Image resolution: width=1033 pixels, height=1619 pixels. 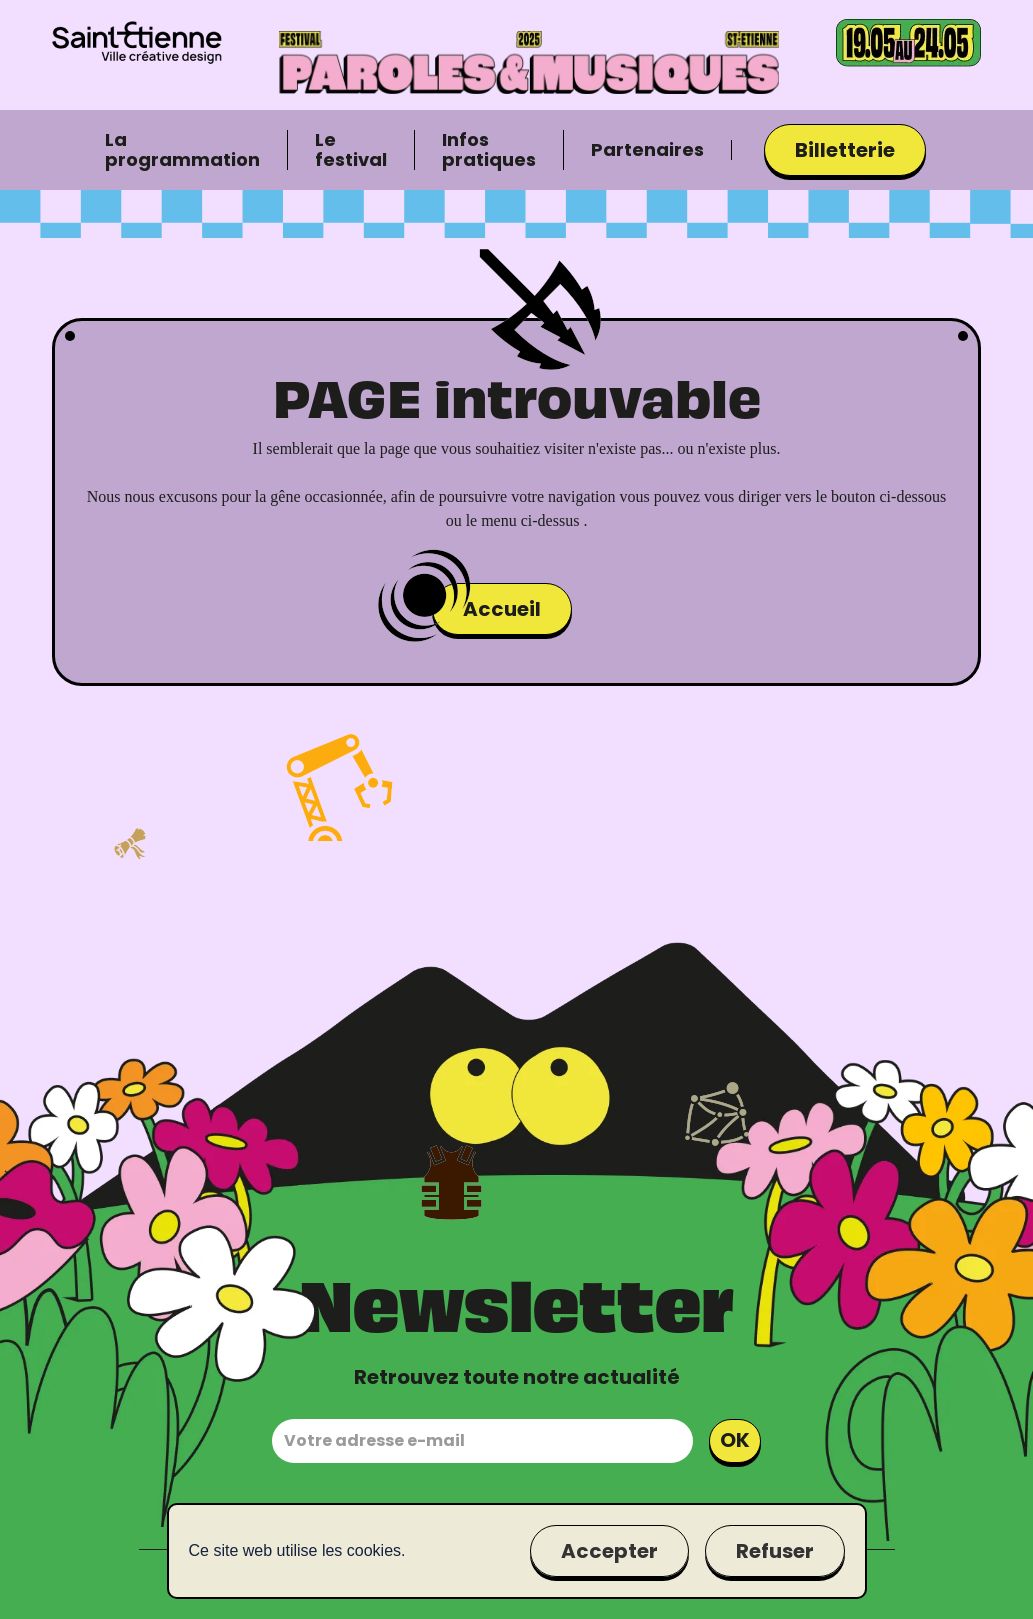 I want to click on select harpoon or trident weapon, so click(x=541, y=309).